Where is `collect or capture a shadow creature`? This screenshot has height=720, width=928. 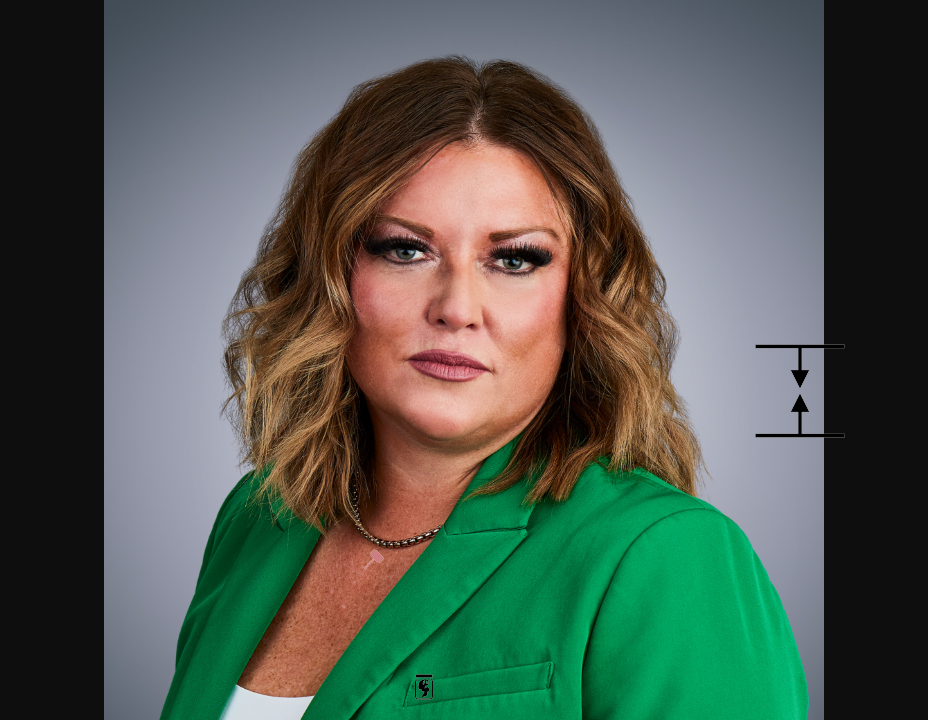
collect or capture a shadow creature is located at coordinates (424, 687).